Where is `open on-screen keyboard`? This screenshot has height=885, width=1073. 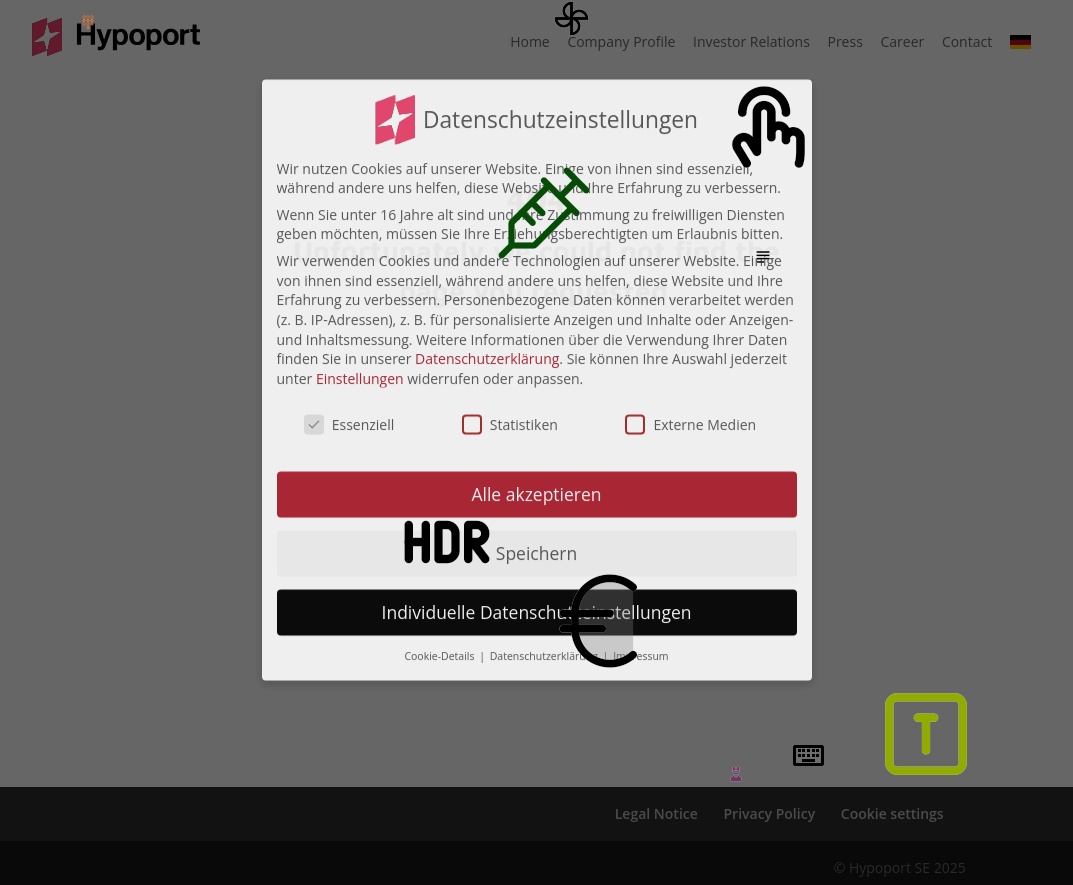 open on-screen keyboard is located at coordinates (808, 755).